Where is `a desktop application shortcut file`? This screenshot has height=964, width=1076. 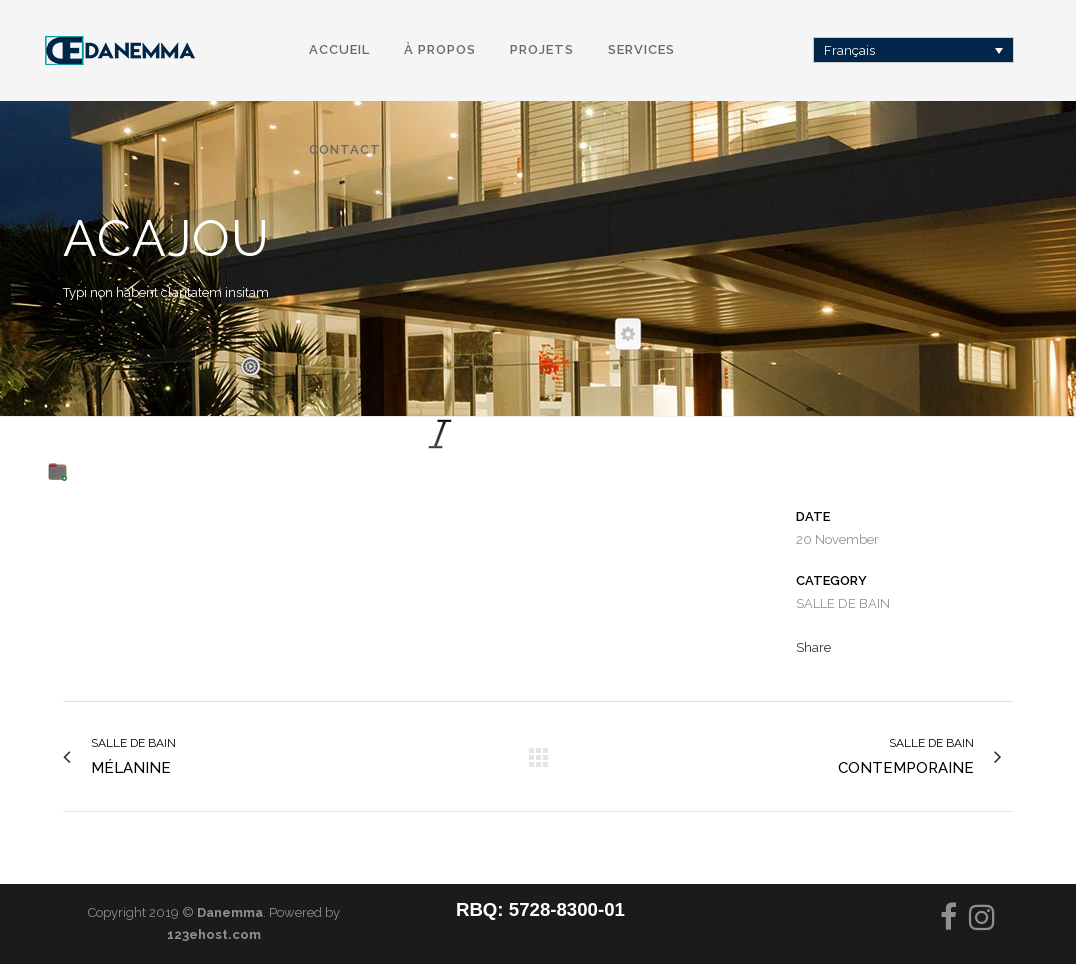
a desktop application shortcut file is located at coordinates (628, 334).